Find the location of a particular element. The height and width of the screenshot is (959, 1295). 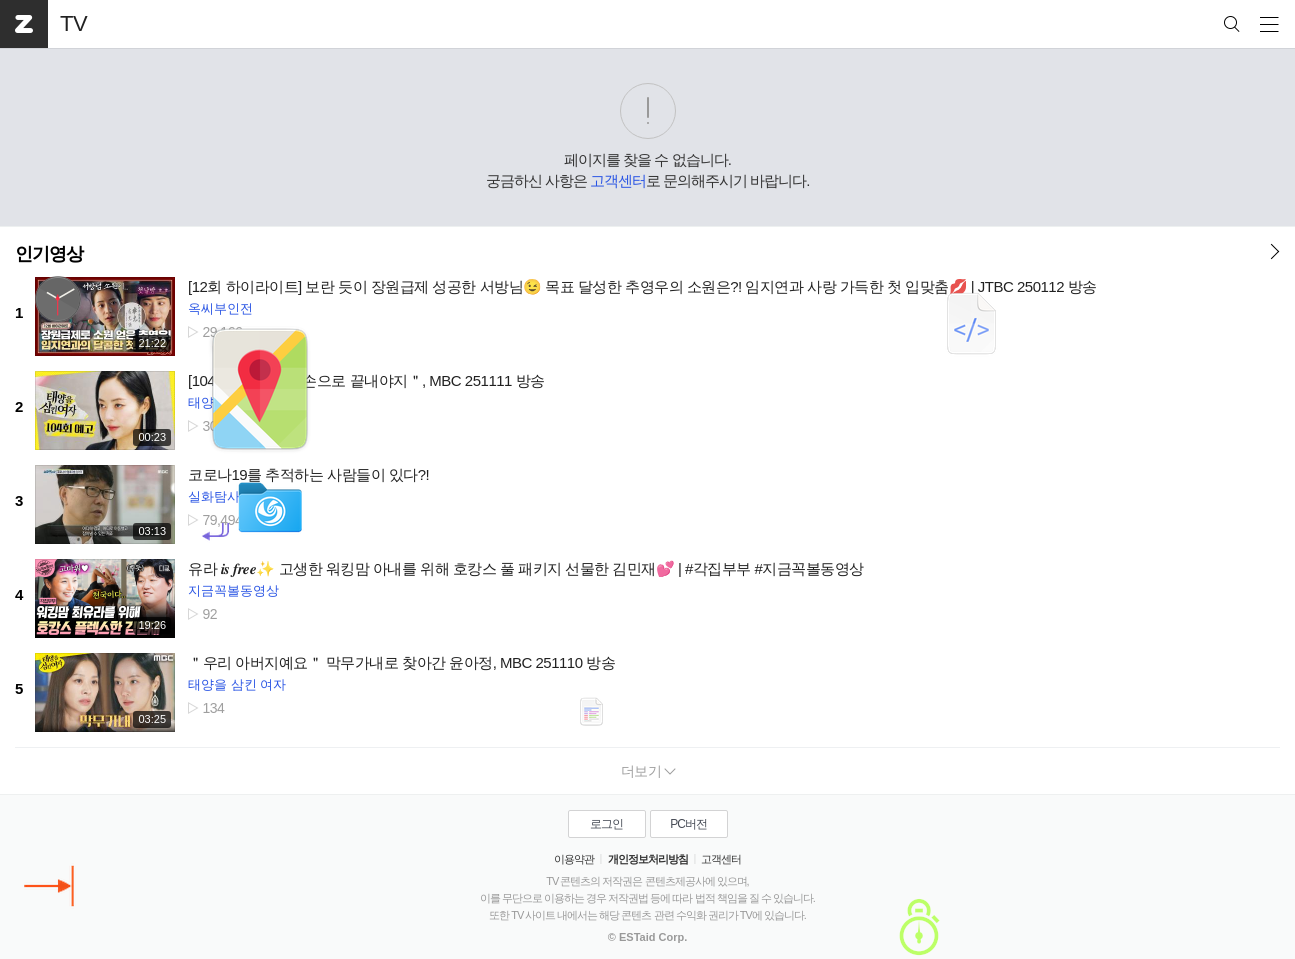

open the clock app is located at coordinates (58, 299).